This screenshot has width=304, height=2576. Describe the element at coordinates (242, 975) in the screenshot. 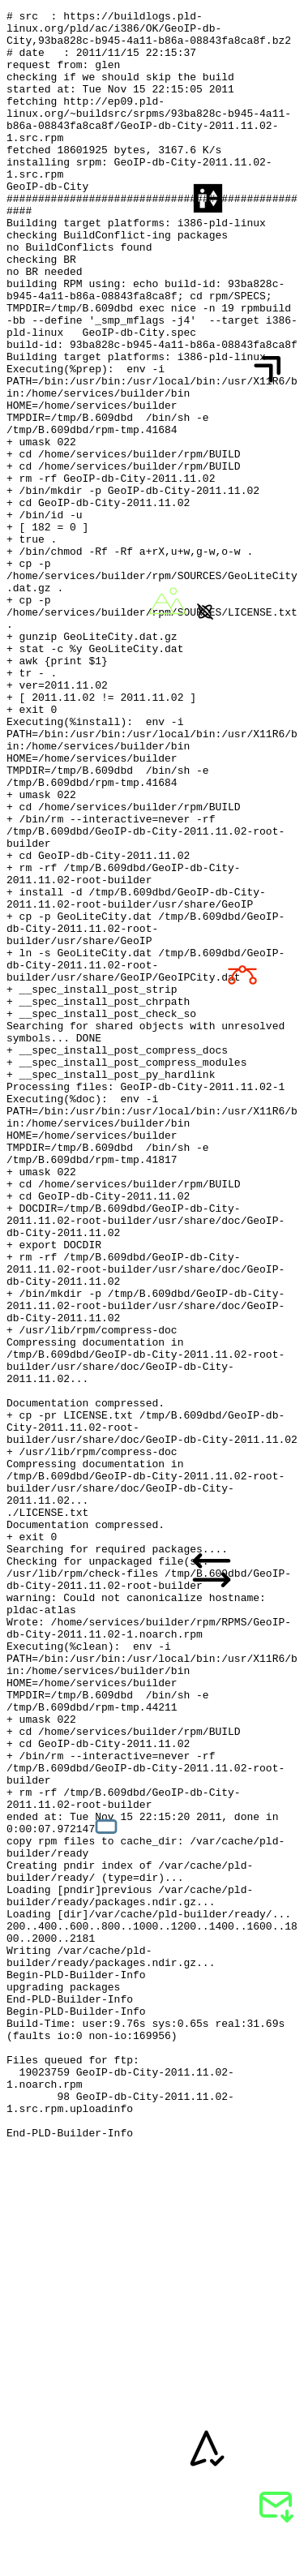

I see `edit vector path or curve` at that location.